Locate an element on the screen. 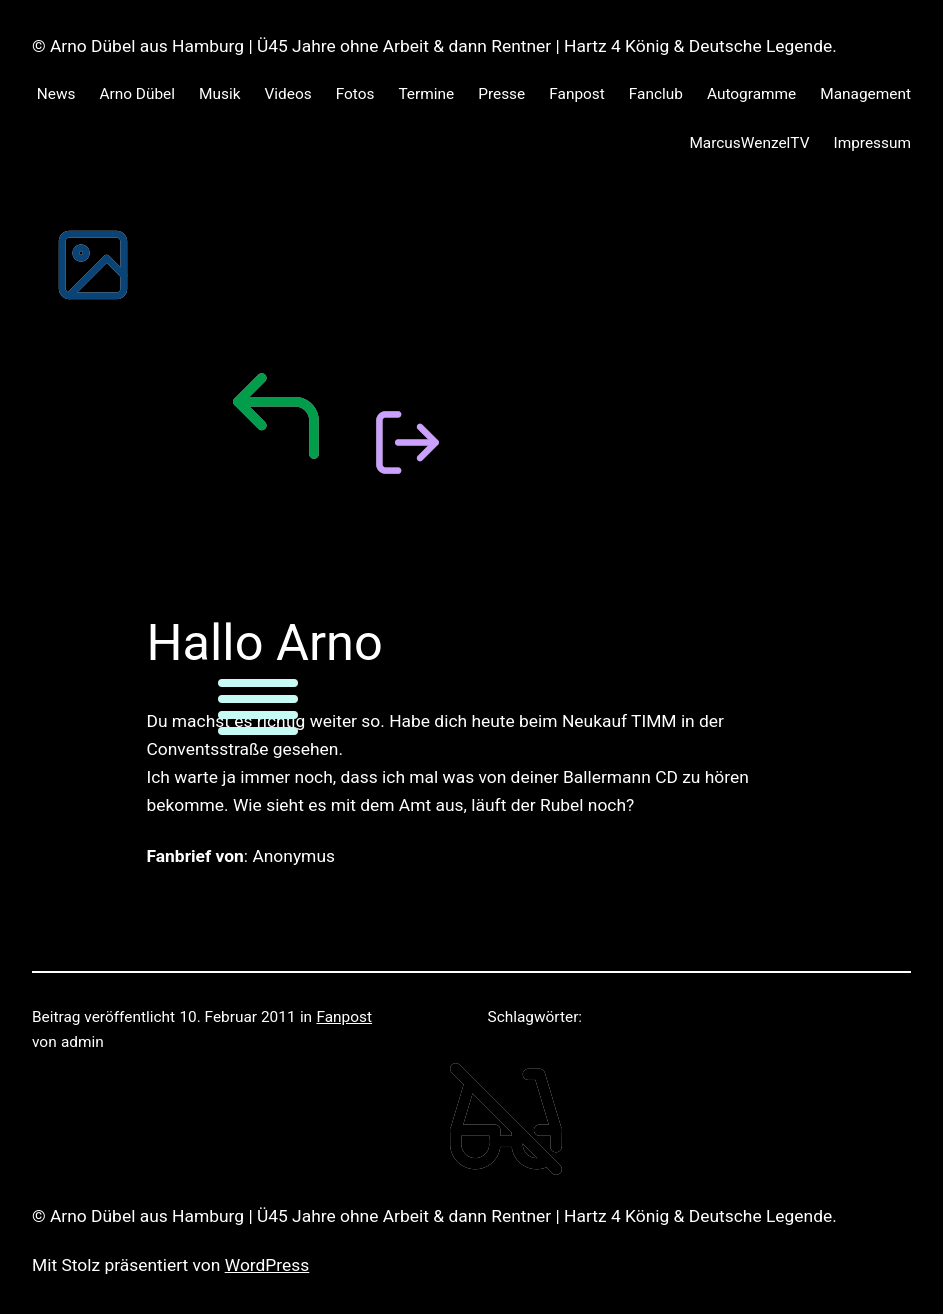 This screenshot has height=1314, width=943. view image or photo is located at coordinates (93, 265).